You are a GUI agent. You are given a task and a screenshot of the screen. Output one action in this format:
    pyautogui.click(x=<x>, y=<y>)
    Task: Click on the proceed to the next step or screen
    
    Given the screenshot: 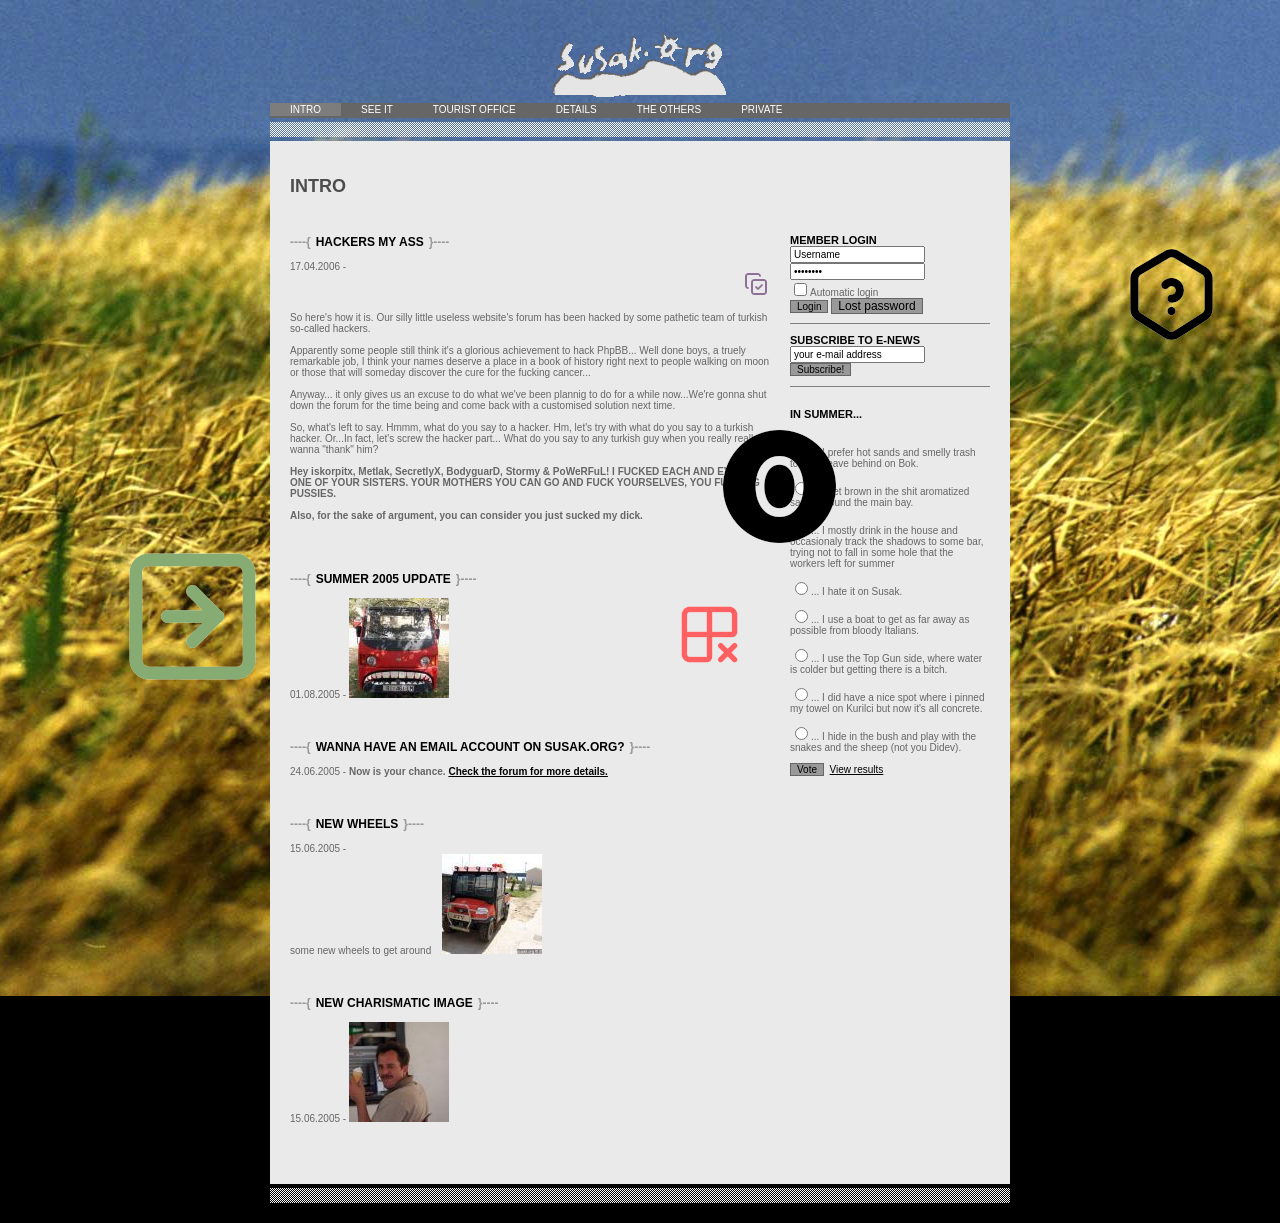 What is the action you would take?
    pyautogui.click(x=192, y=616)
    